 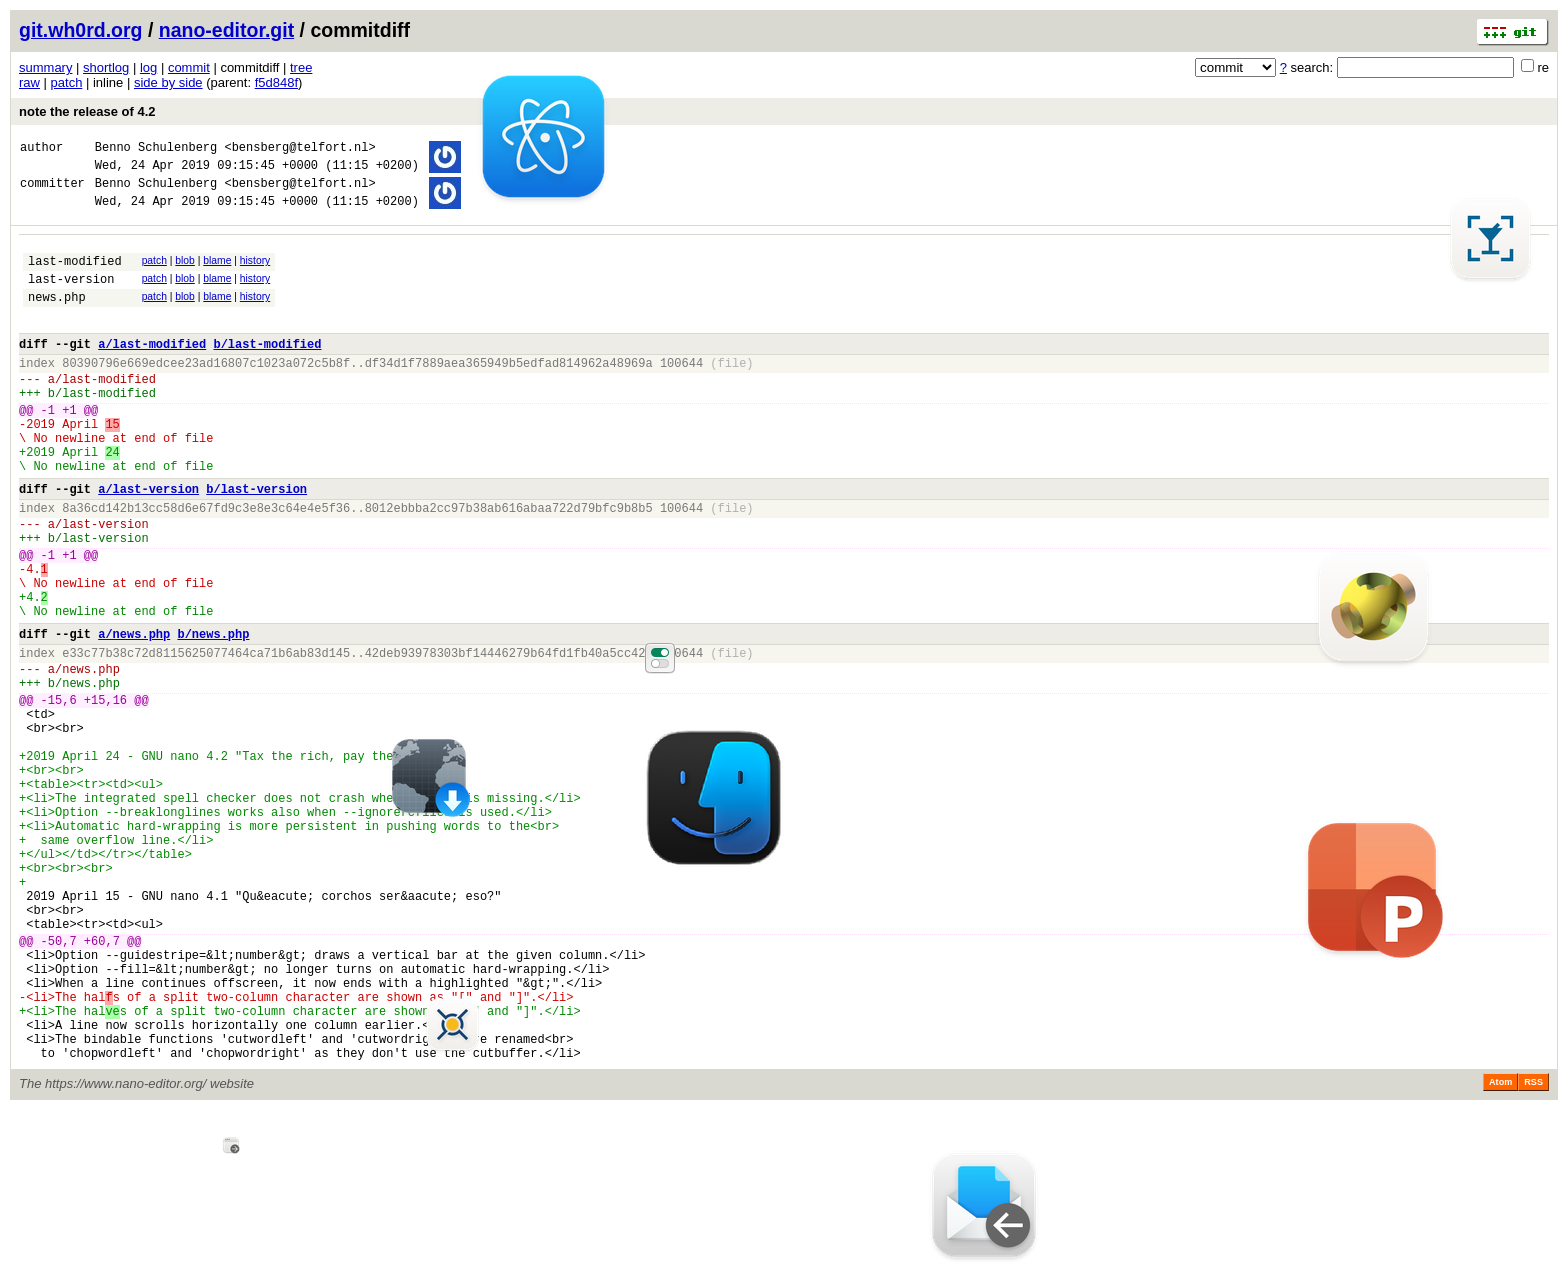 What do you see at coordinates (1372, 887) in the screenshot?
I see `open Microsoft PowerPoint` at bounding box center [1372, 887].